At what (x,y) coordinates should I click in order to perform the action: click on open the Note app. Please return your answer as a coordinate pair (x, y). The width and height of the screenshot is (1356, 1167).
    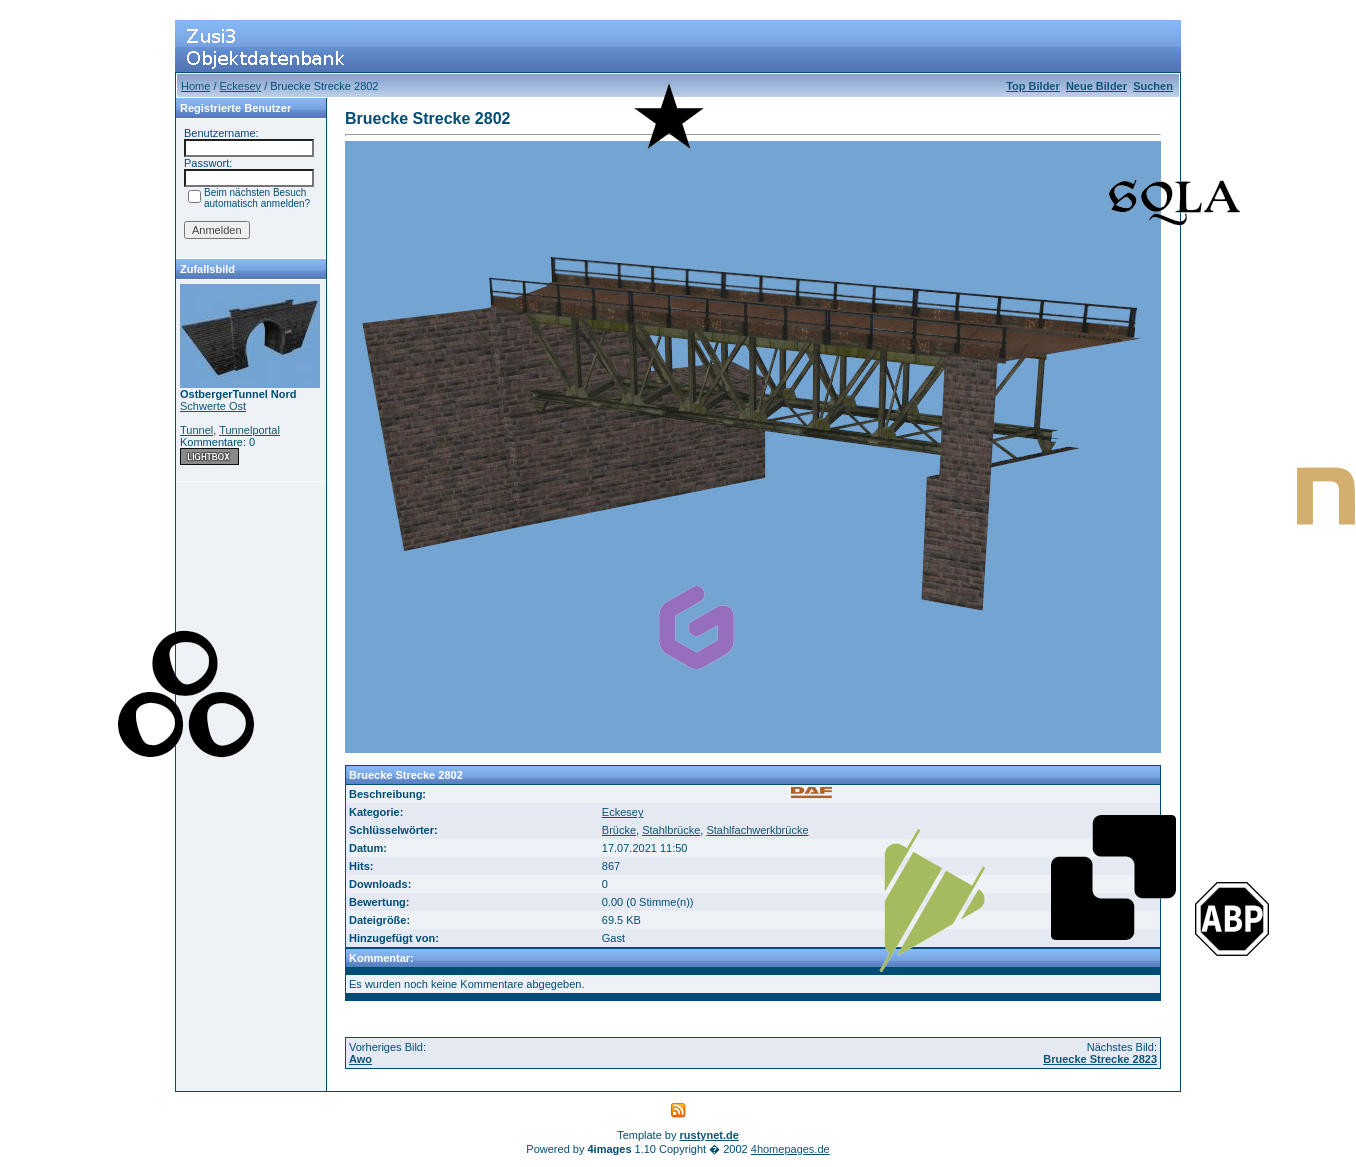
    Looking at the image, I should click on (1326, 496).